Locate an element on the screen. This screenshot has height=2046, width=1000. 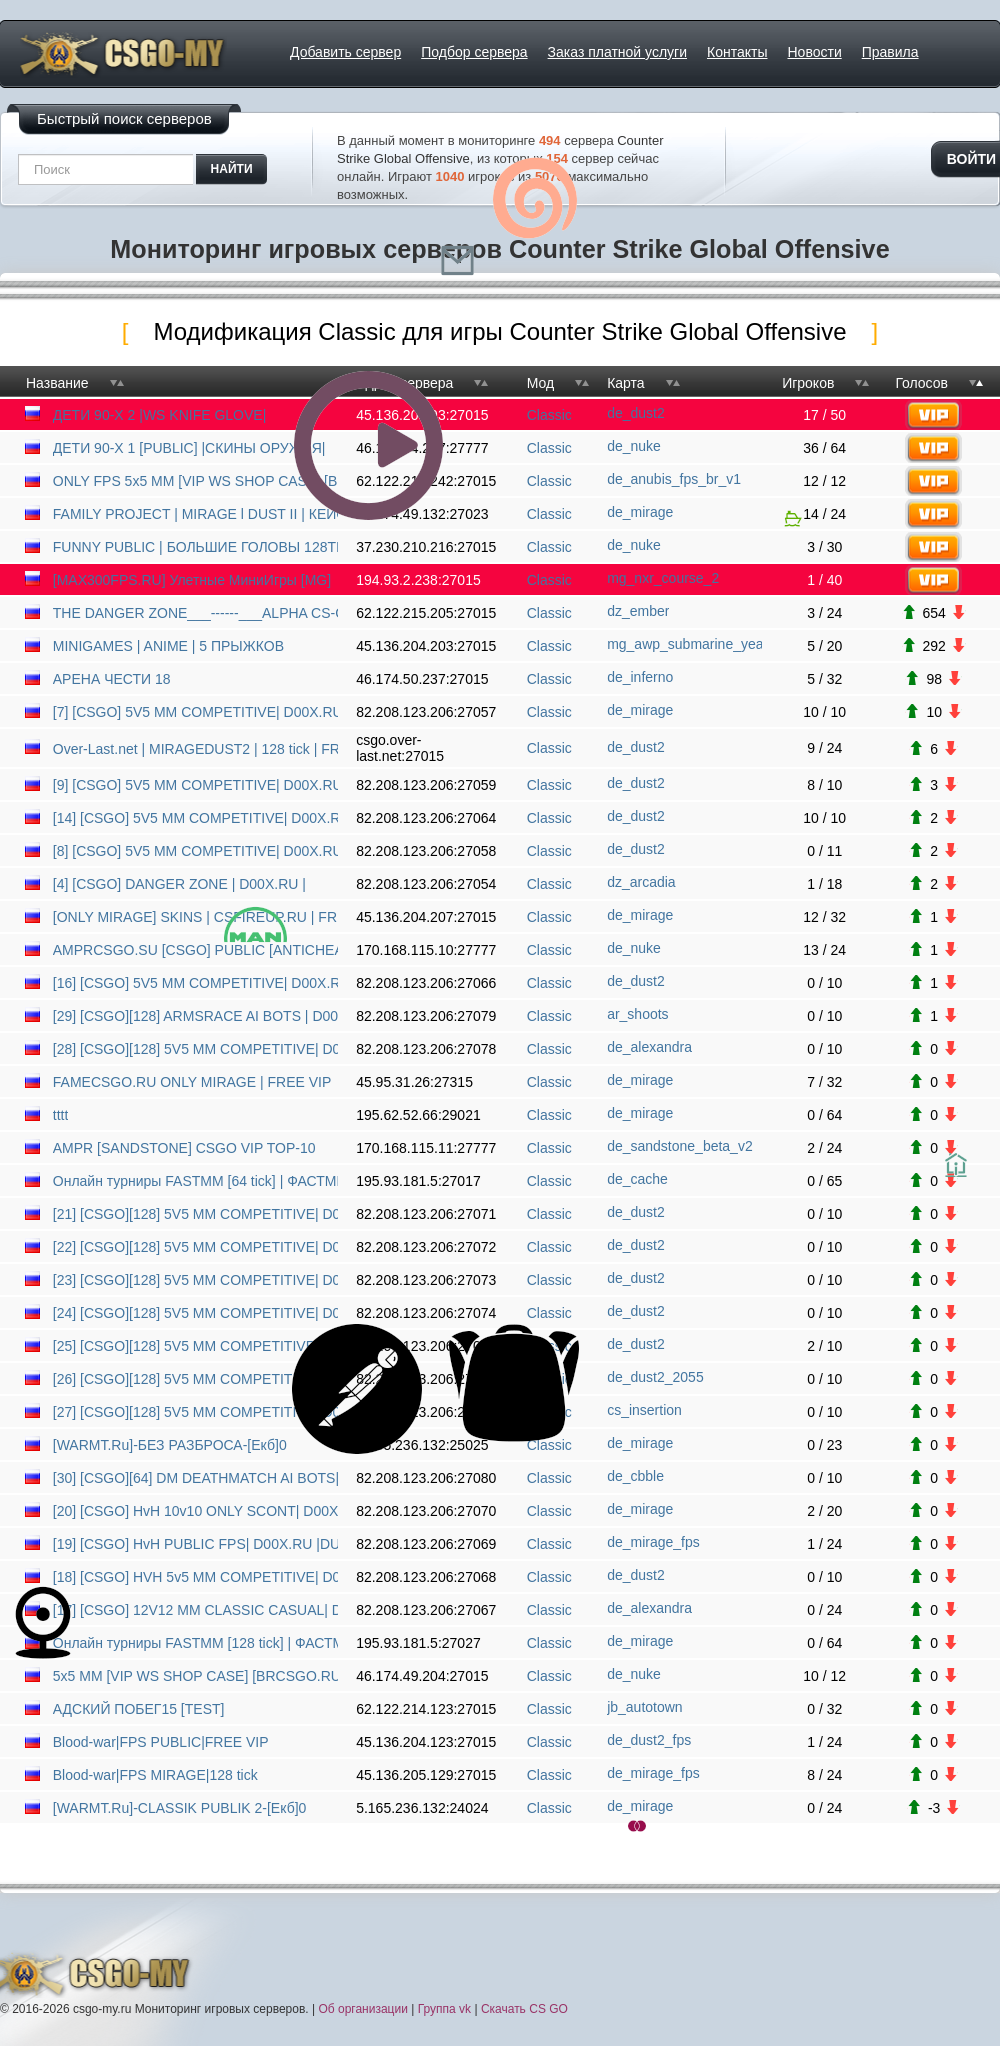
open postman API development tool is located at coordinates (357, 1389).